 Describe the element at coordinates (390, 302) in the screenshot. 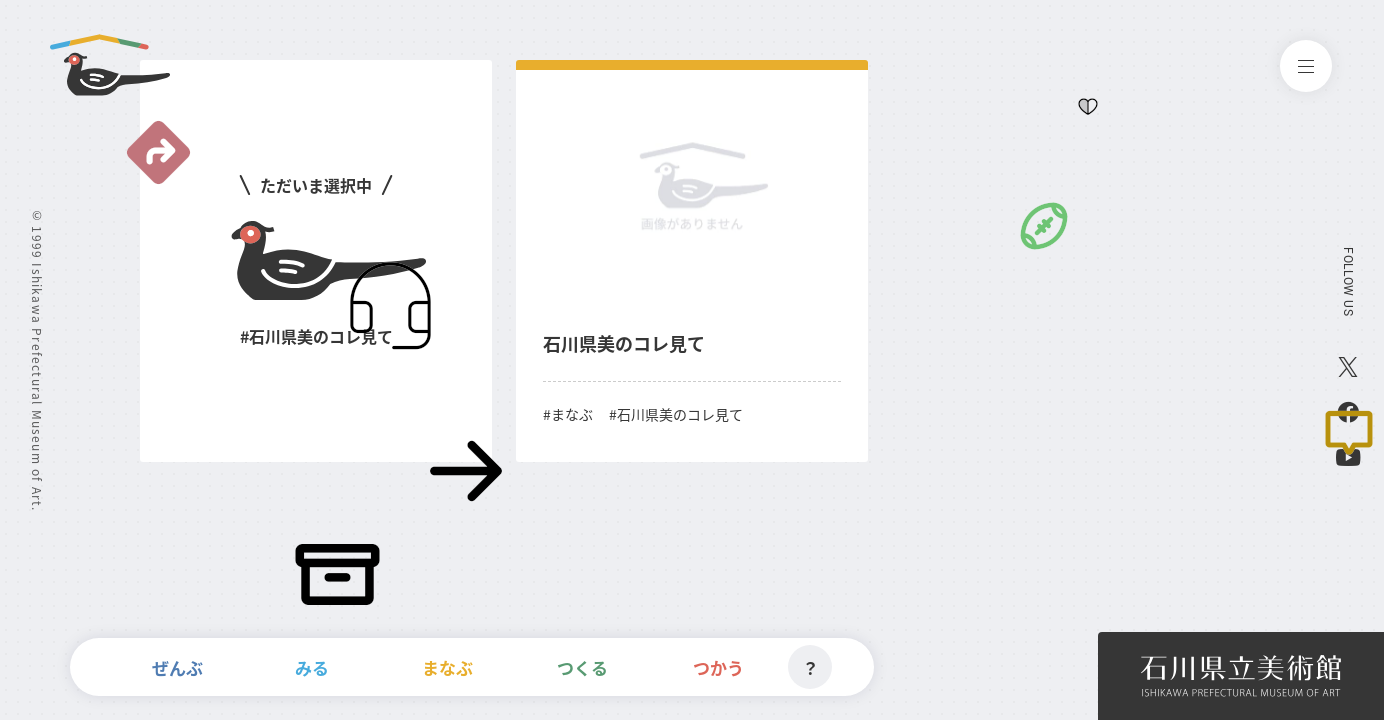

I see `contact customer support` at that location.